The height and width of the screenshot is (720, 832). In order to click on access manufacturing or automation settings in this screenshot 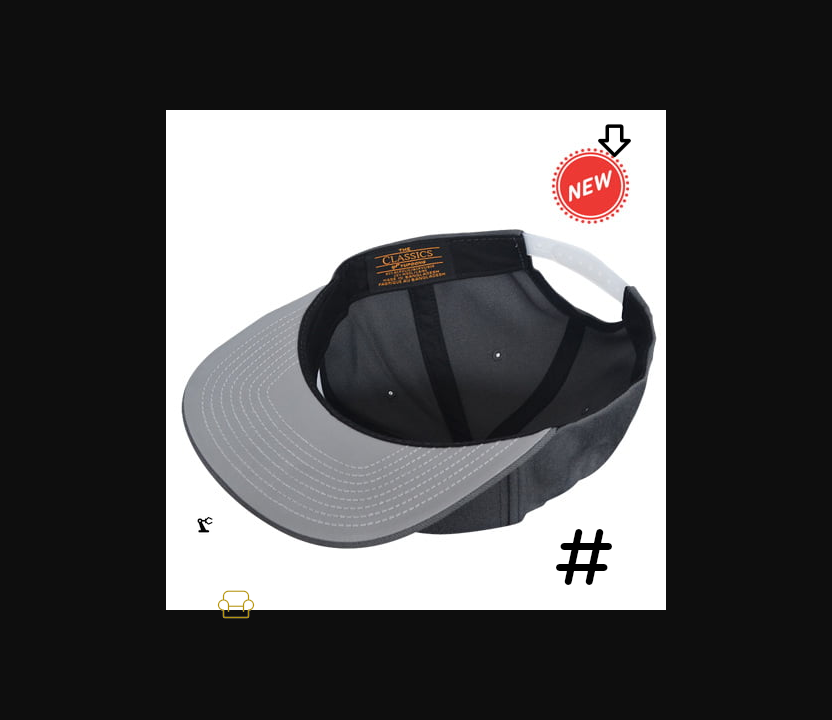, I will do `click(205, 525)`.